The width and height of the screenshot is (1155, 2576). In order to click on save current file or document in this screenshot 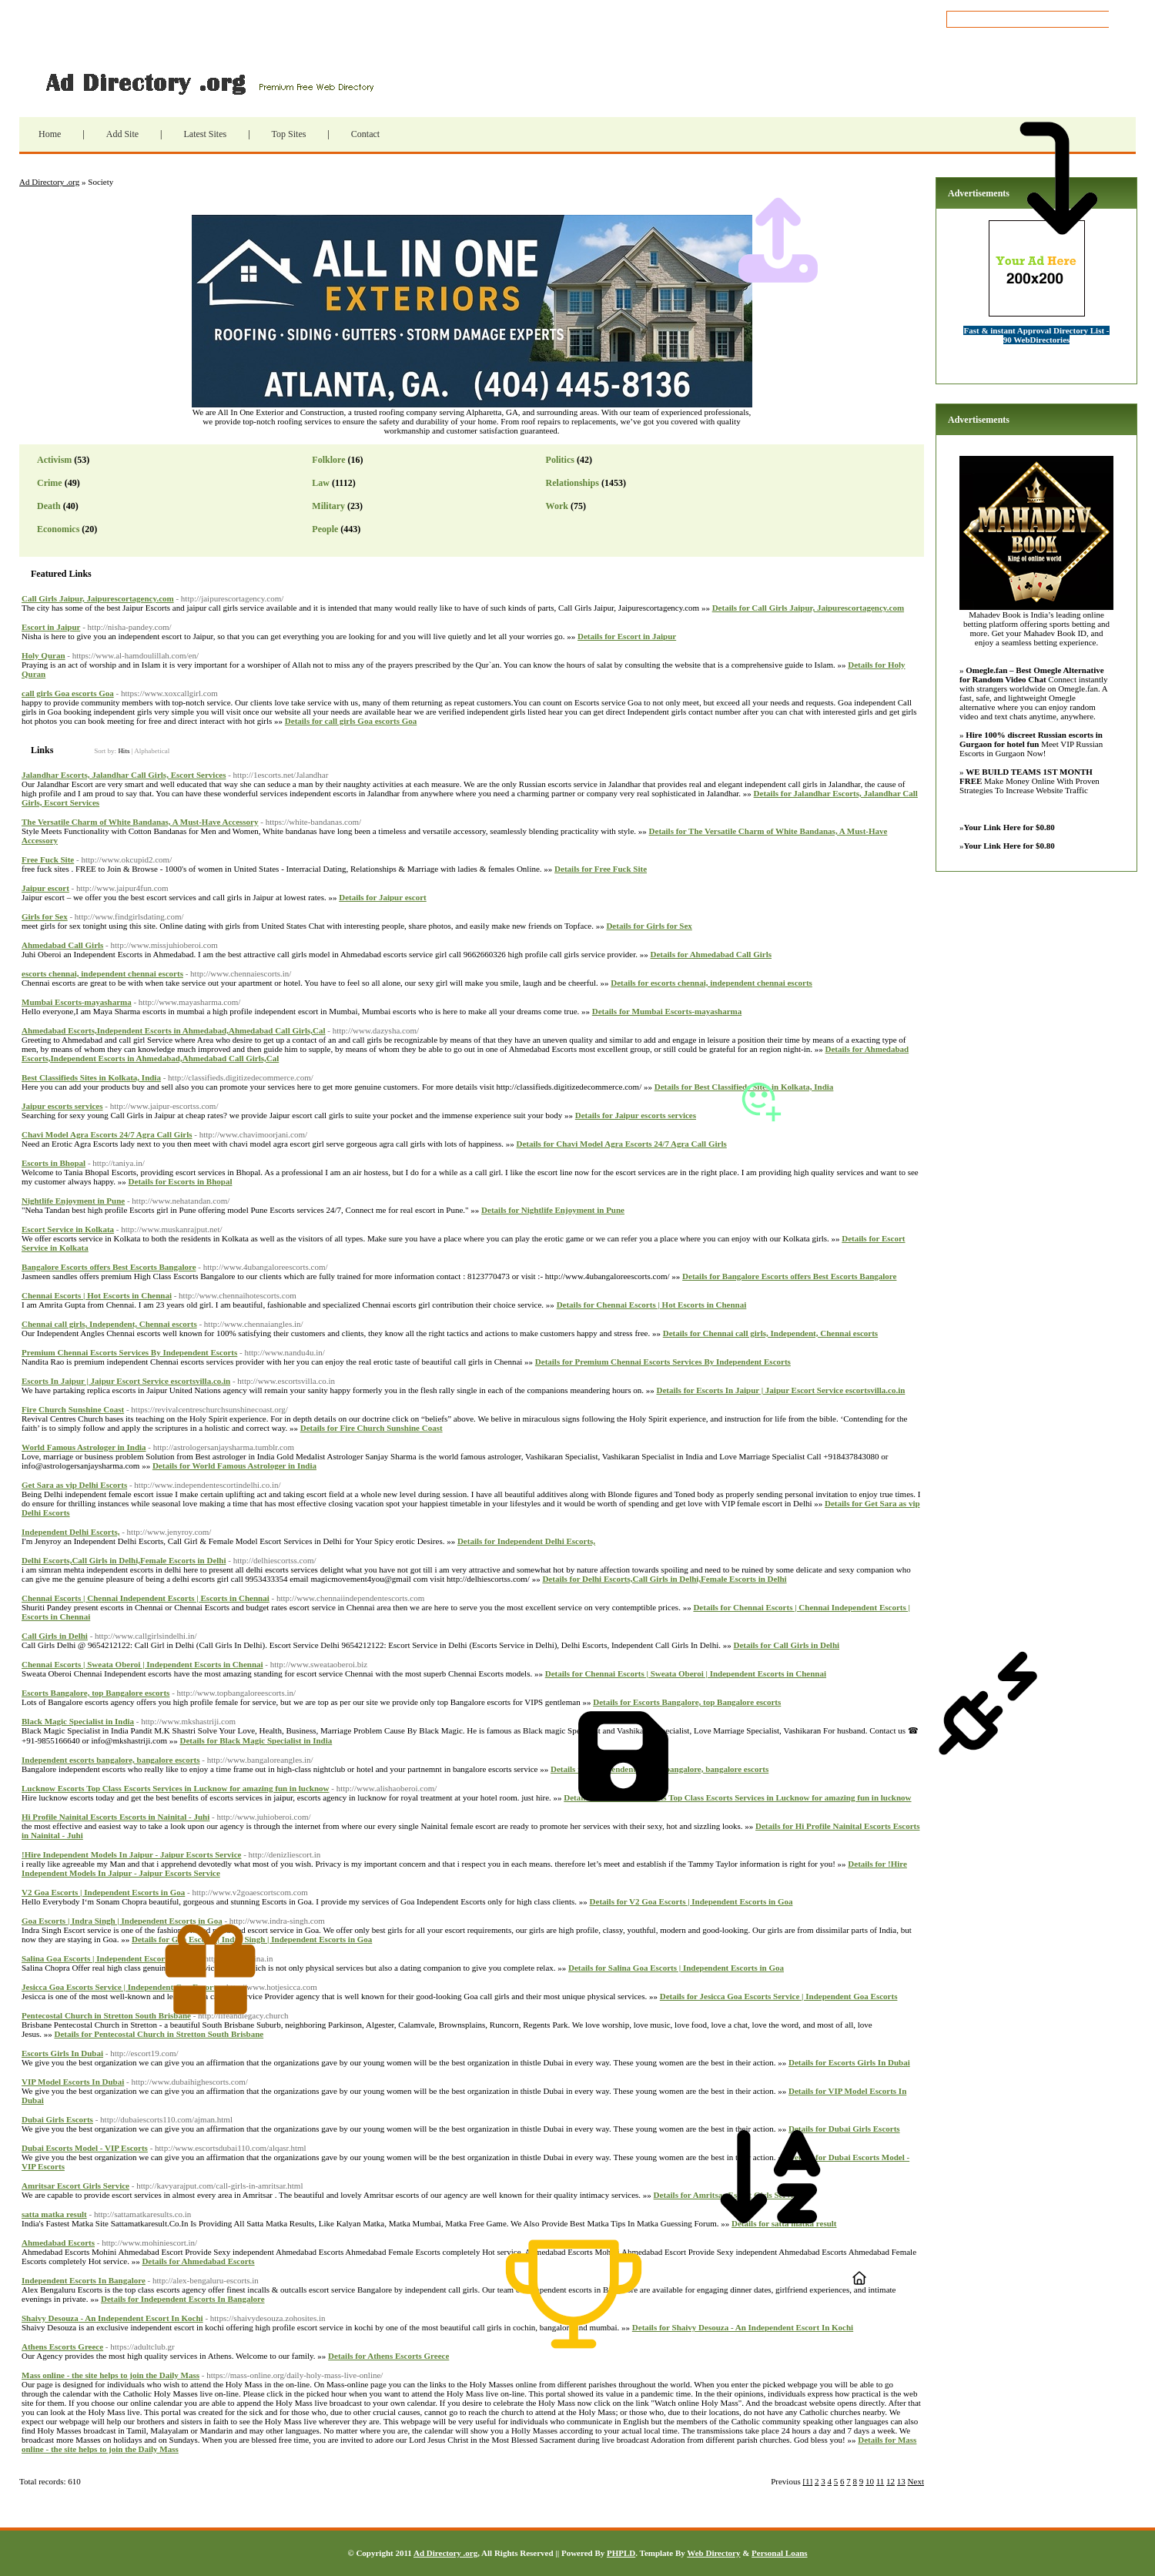, I will do `click(623, 1756)`.